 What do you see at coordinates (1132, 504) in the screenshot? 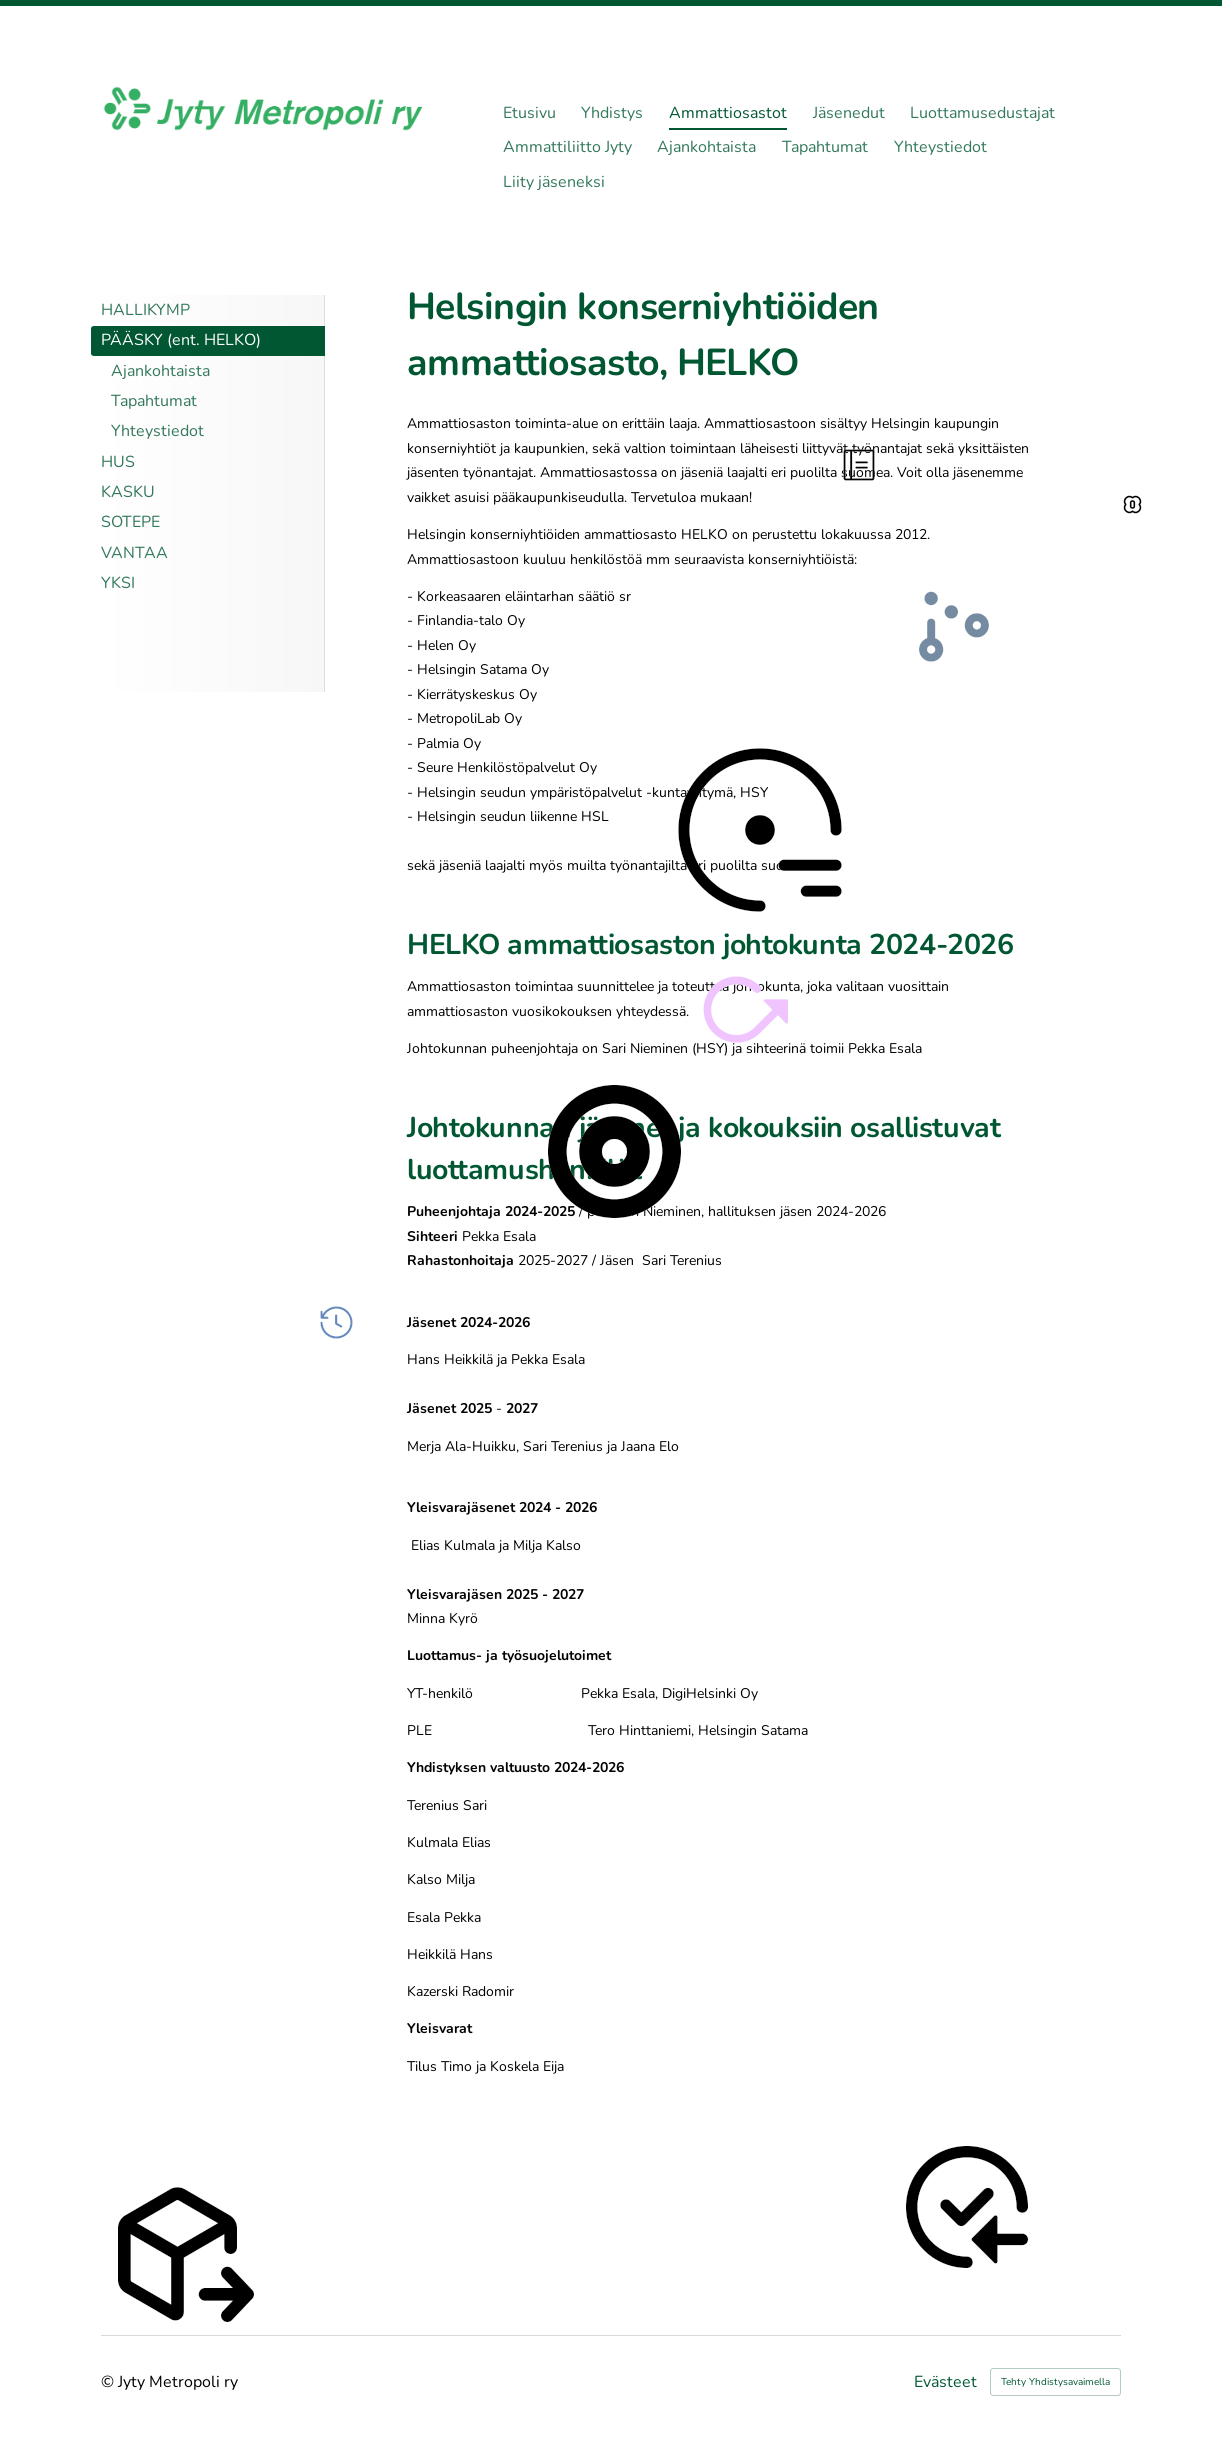
I see `open the Amie calendar app` at bounding box center [1132, 504].